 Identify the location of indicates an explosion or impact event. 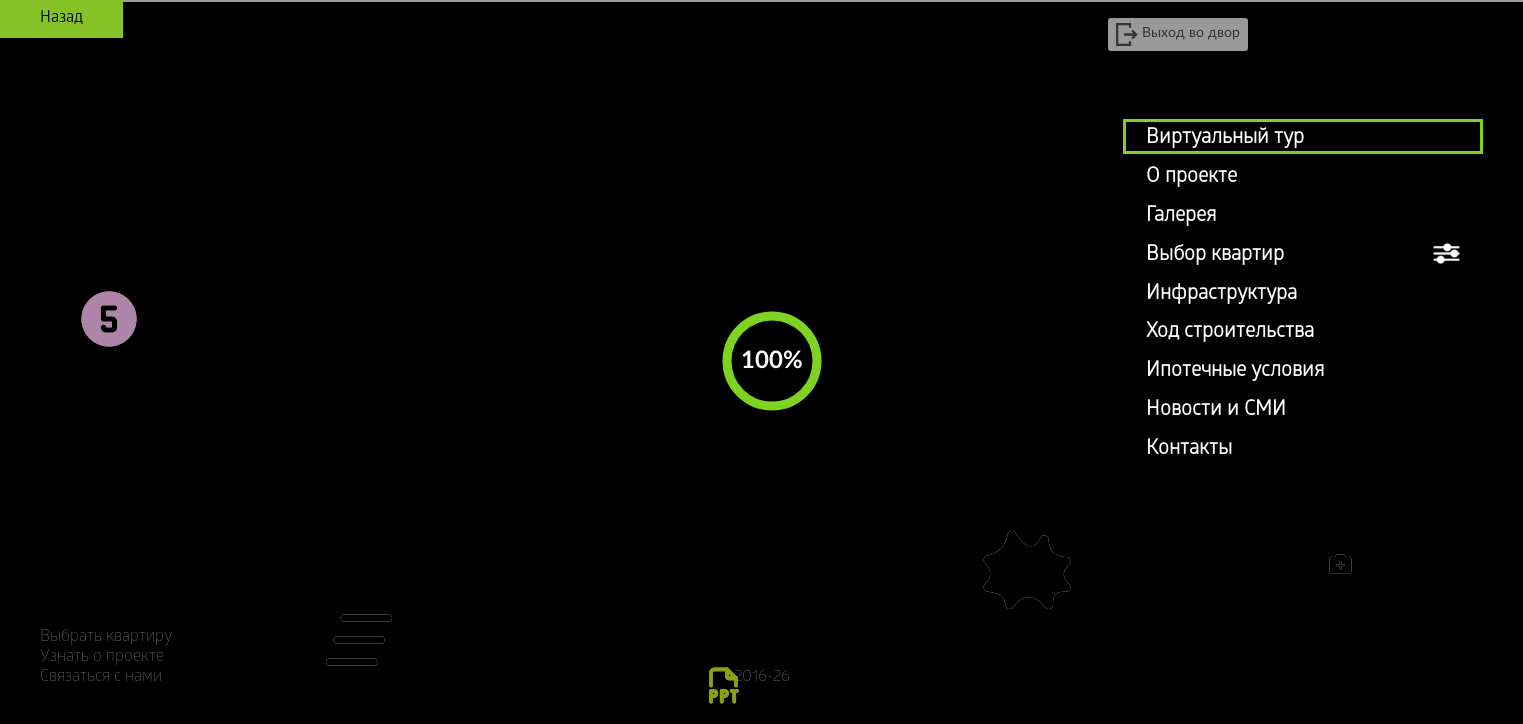
(1027, 570).